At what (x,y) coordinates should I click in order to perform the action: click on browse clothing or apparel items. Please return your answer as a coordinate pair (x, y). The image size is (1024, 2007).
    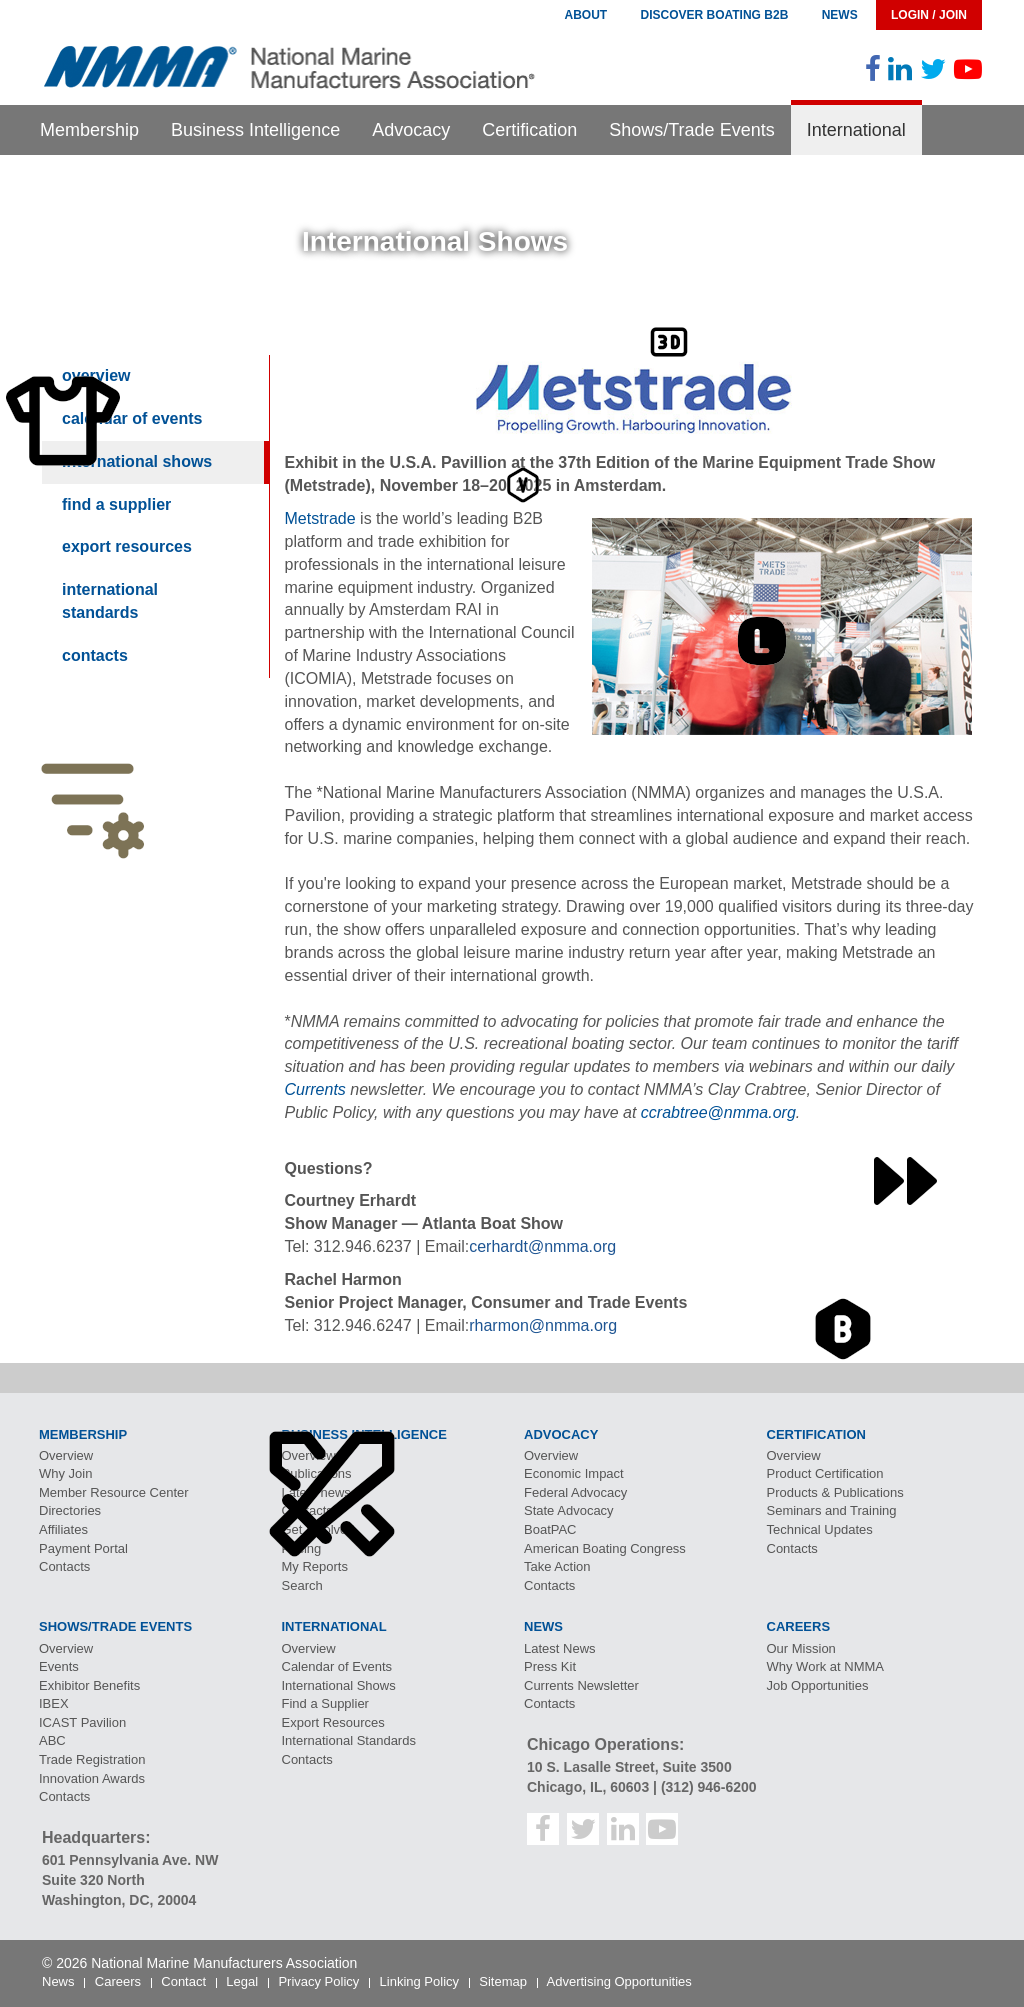
    Looking at the image, I should click on (63, 421).